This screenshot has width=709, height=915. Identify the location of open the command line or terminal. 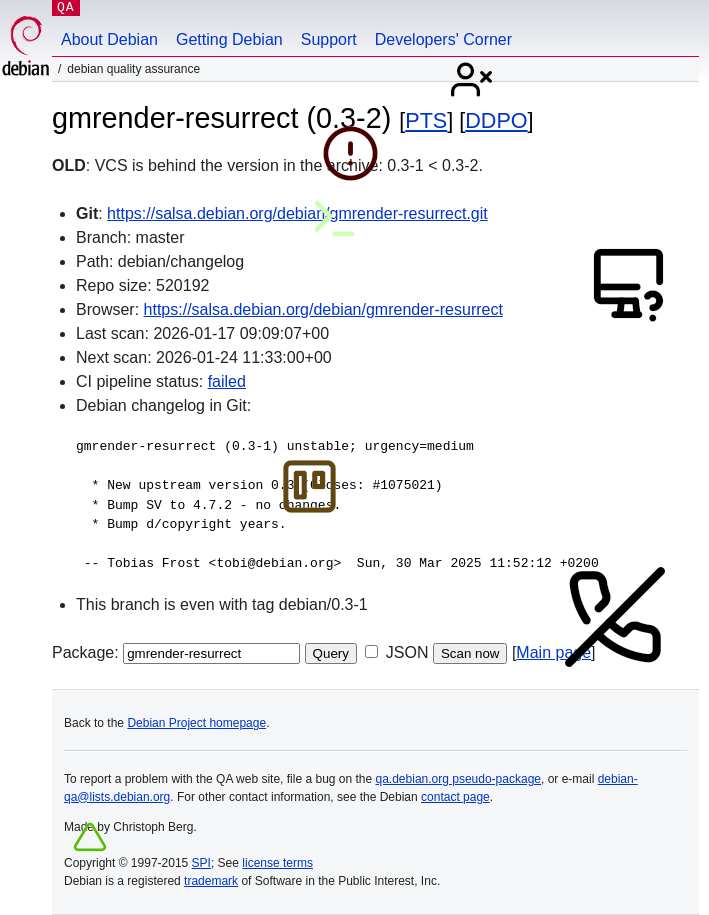
(334, 218).